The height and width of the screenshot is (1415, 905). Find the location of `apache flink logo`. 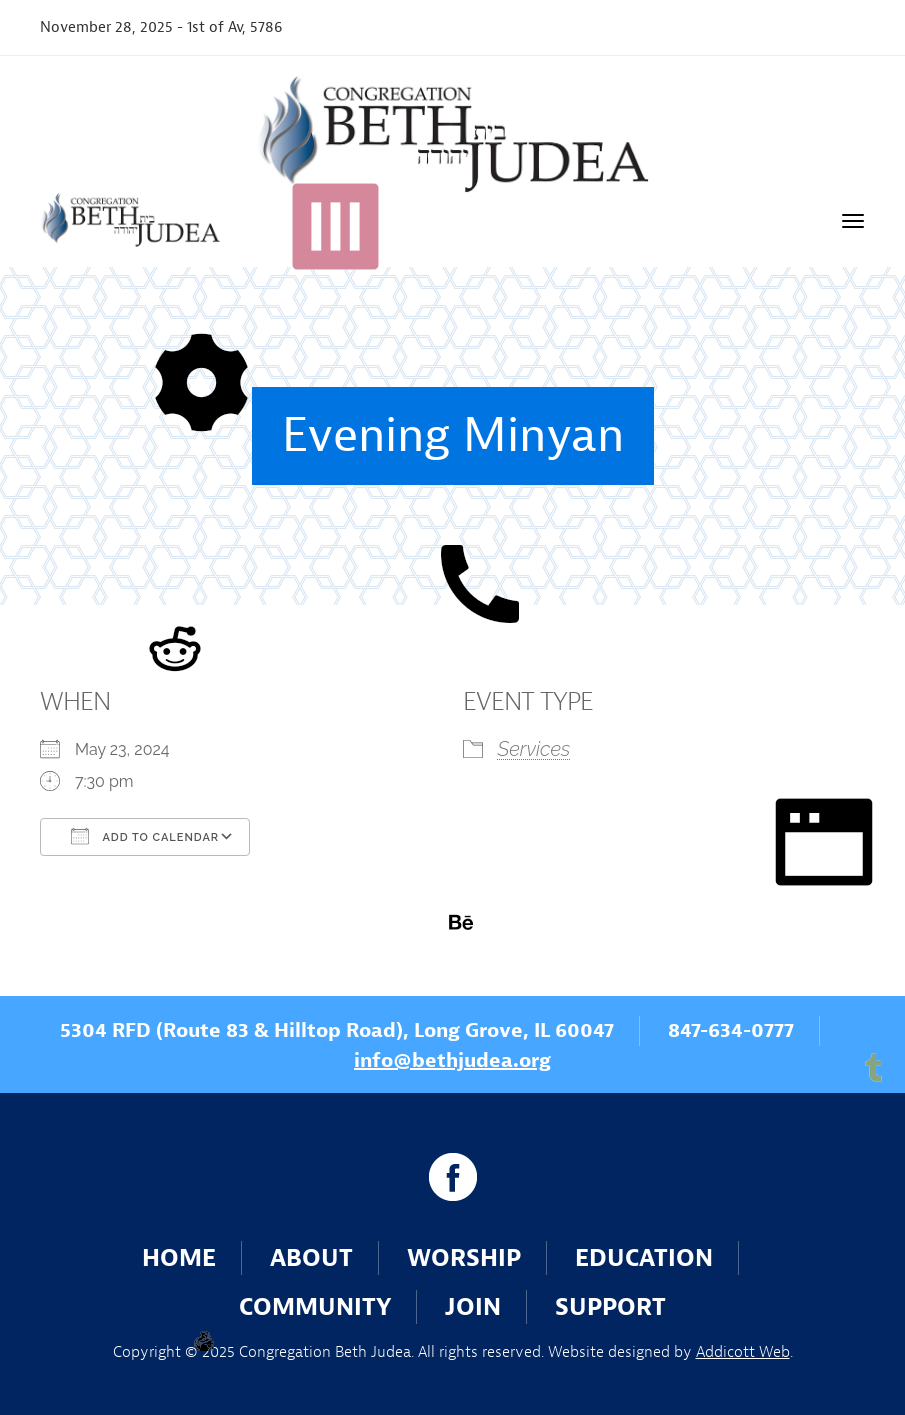

apache flink logo is located at coordinates (204, 1341).